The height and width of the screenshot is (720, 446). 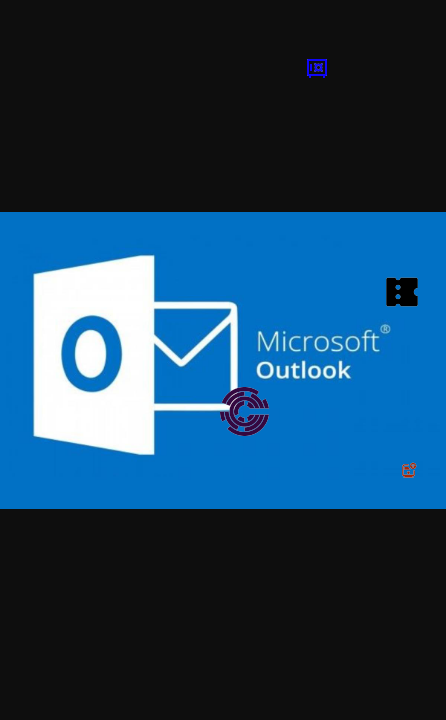 What do you see at coordinates (317, 68) in the screenshot?
I see `access secure storage or vault features` at bounding box center [317, 68].